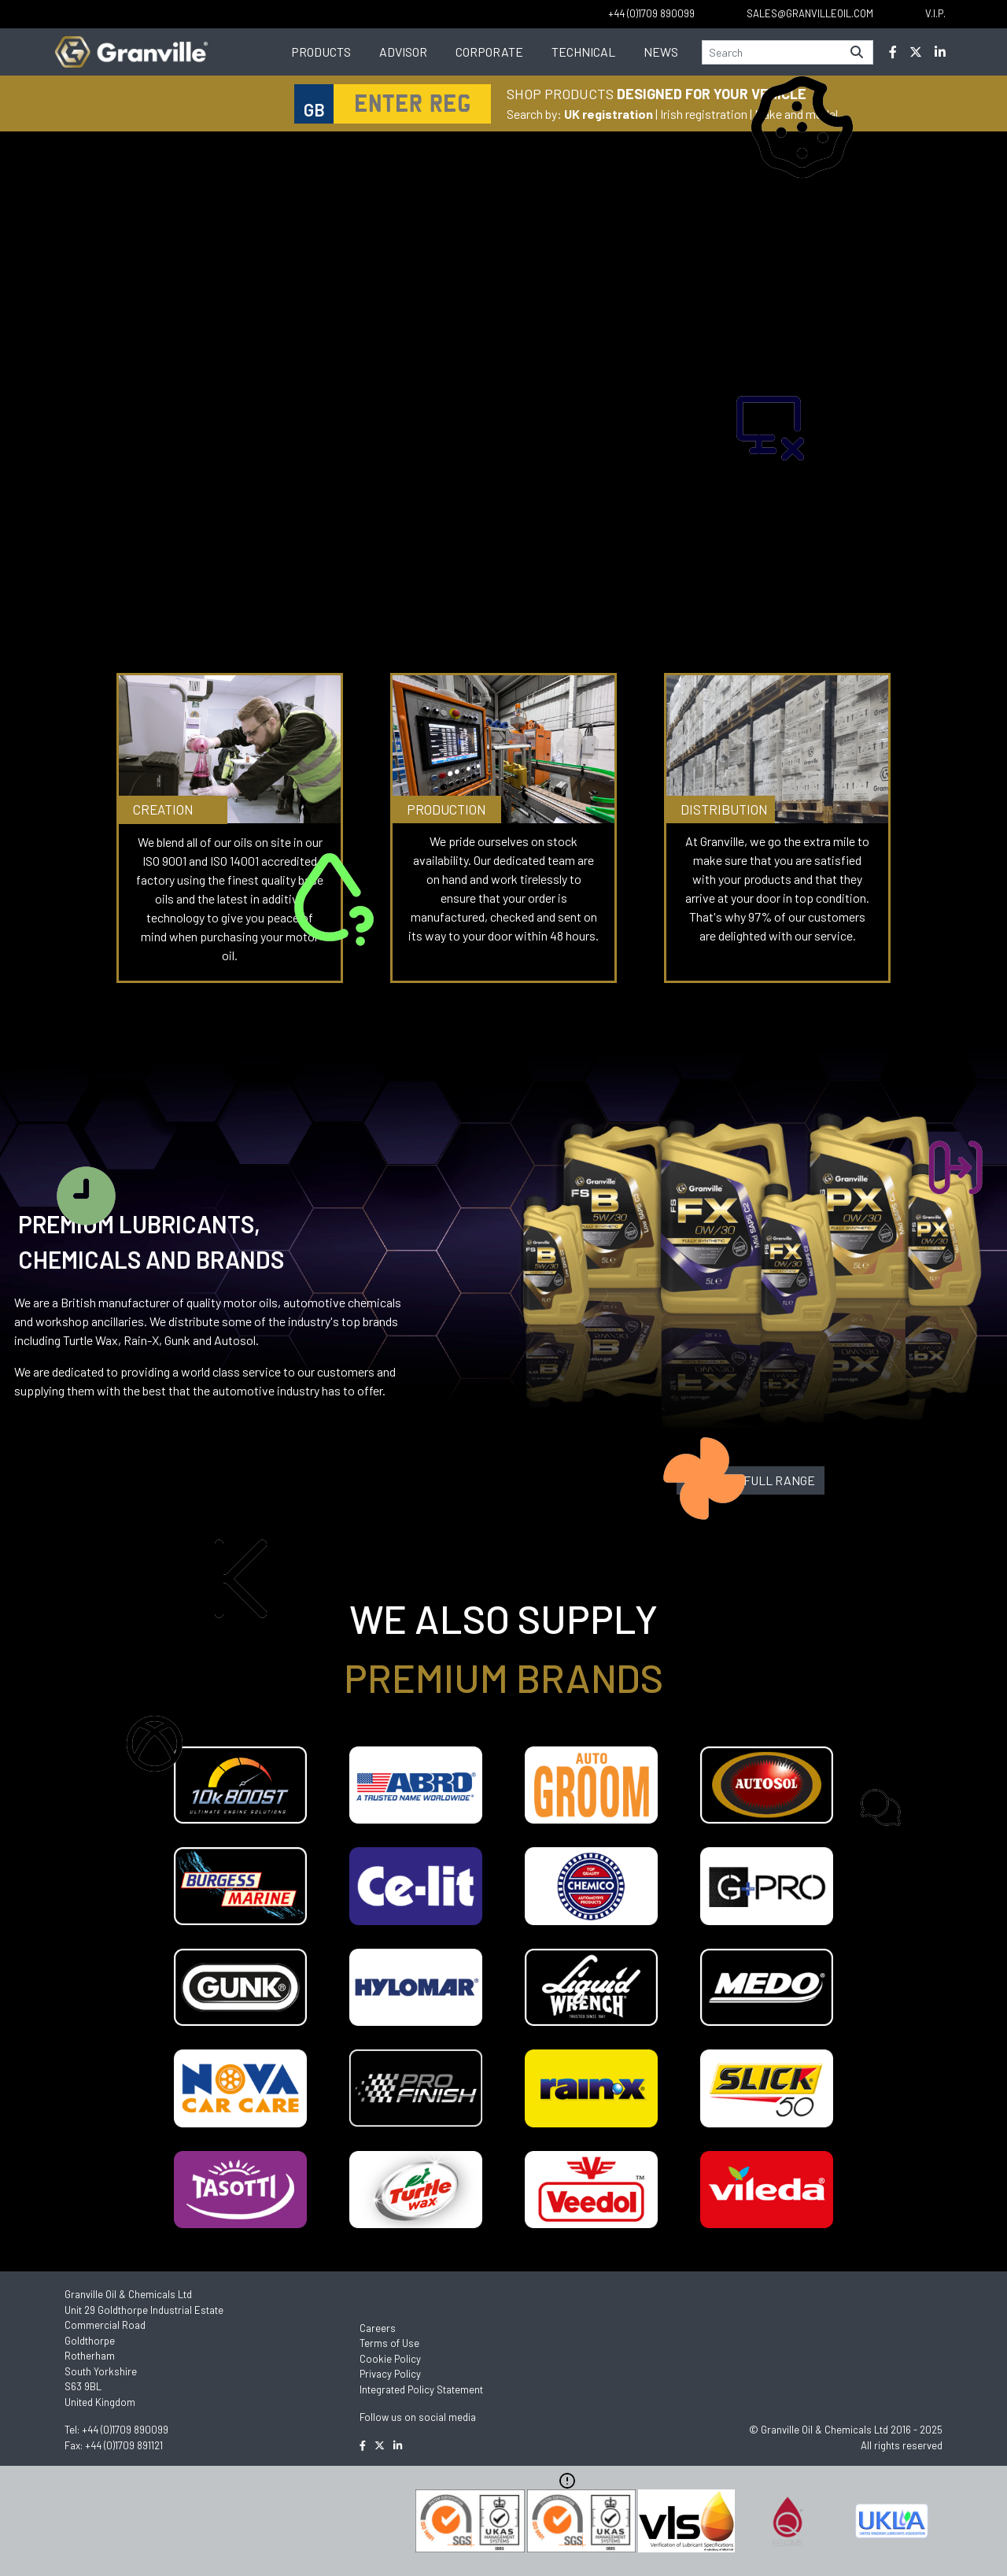  I want to click on check water quality or status, so click(330, 897).